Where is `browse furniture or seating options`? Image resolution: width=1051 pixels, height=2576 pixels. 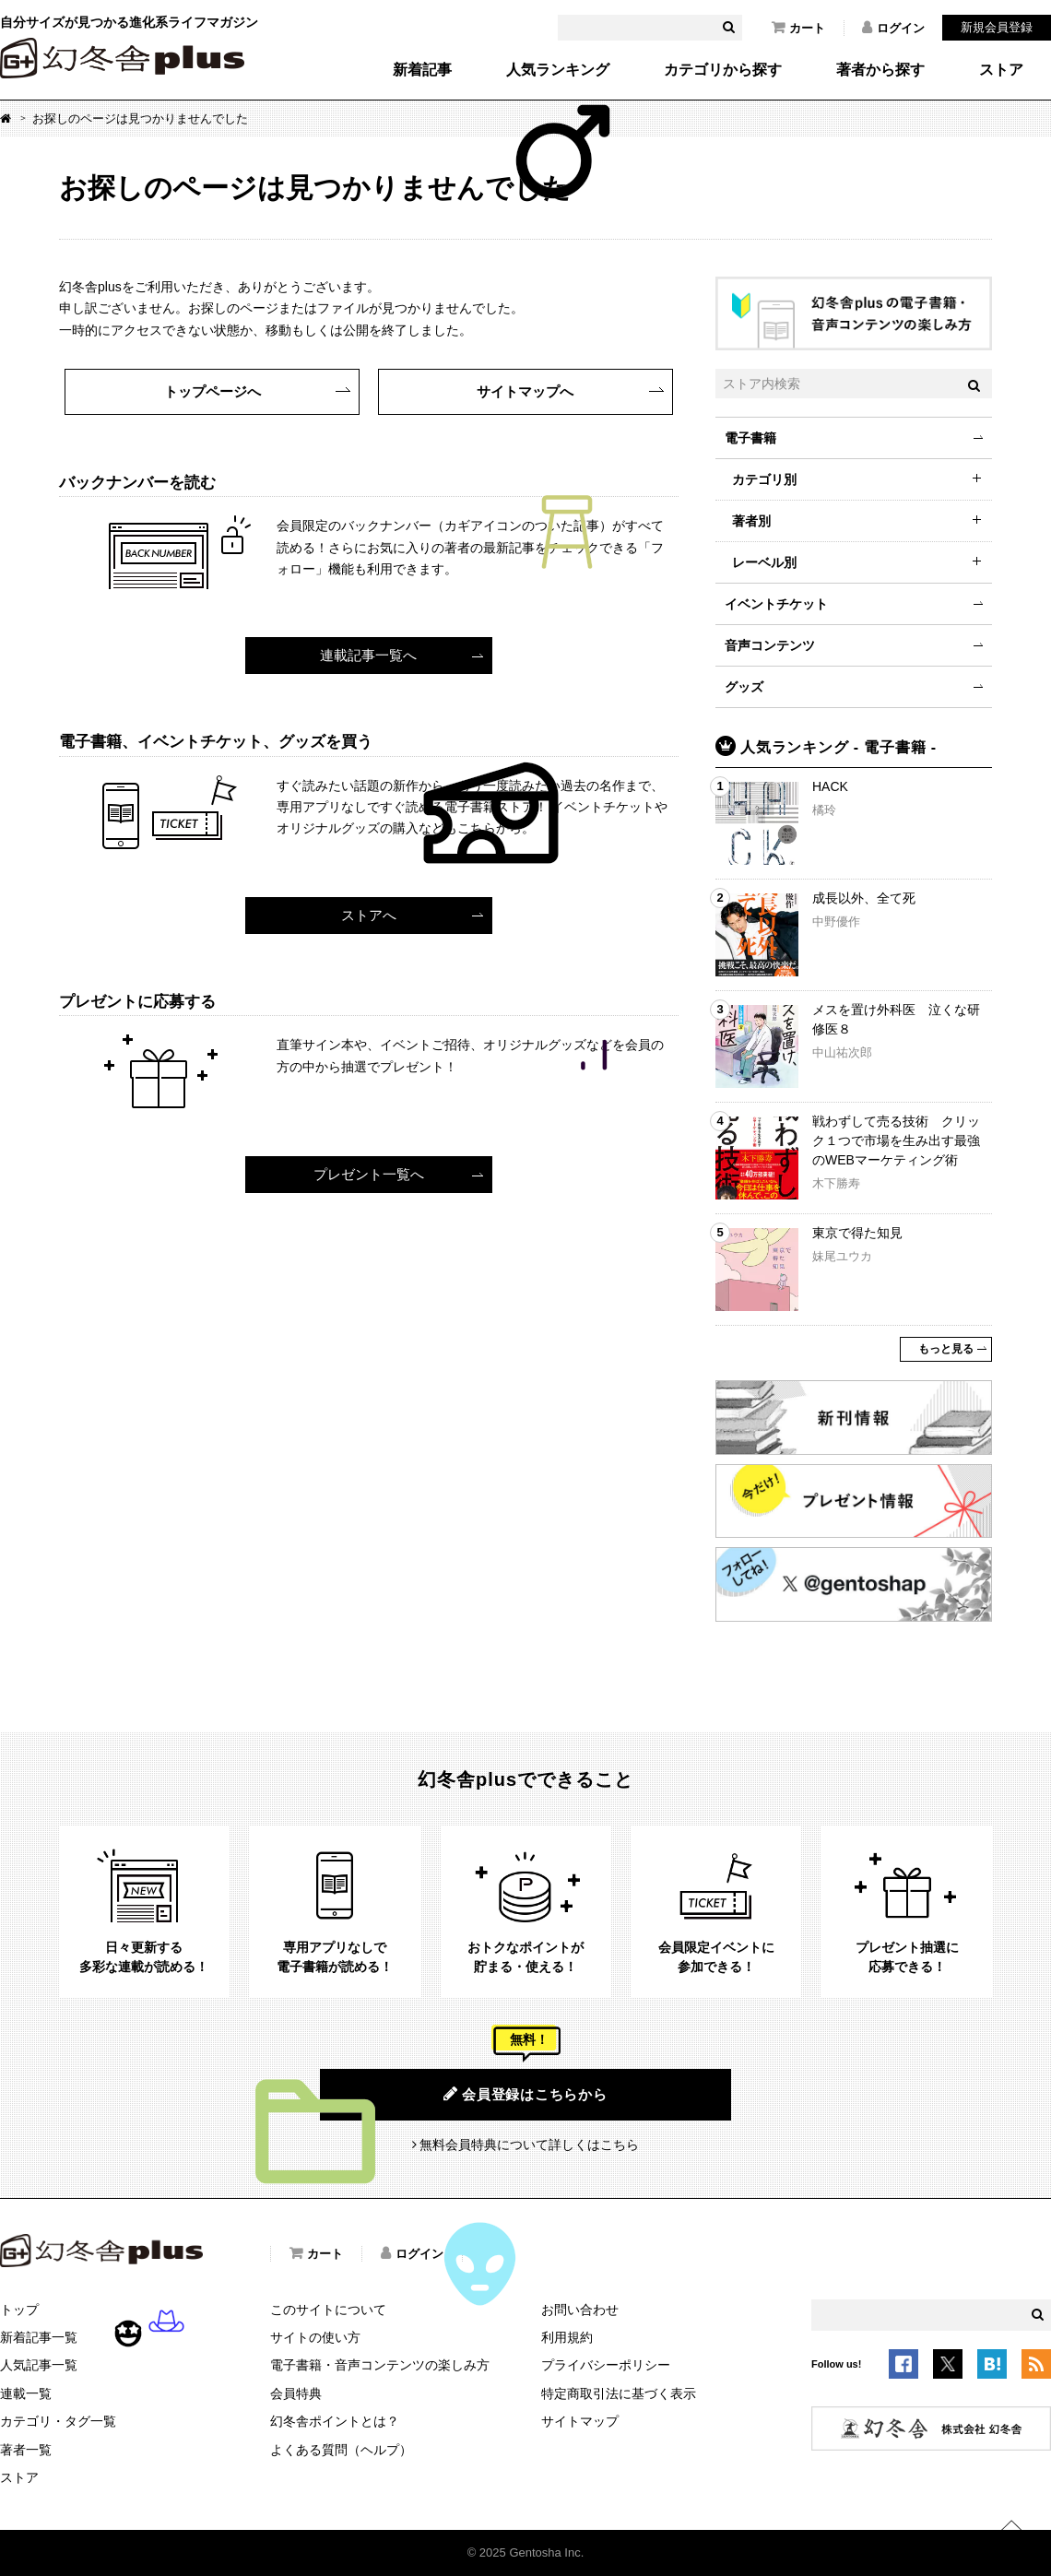 browse furniture or seating options is located at coordinates (567, 532).